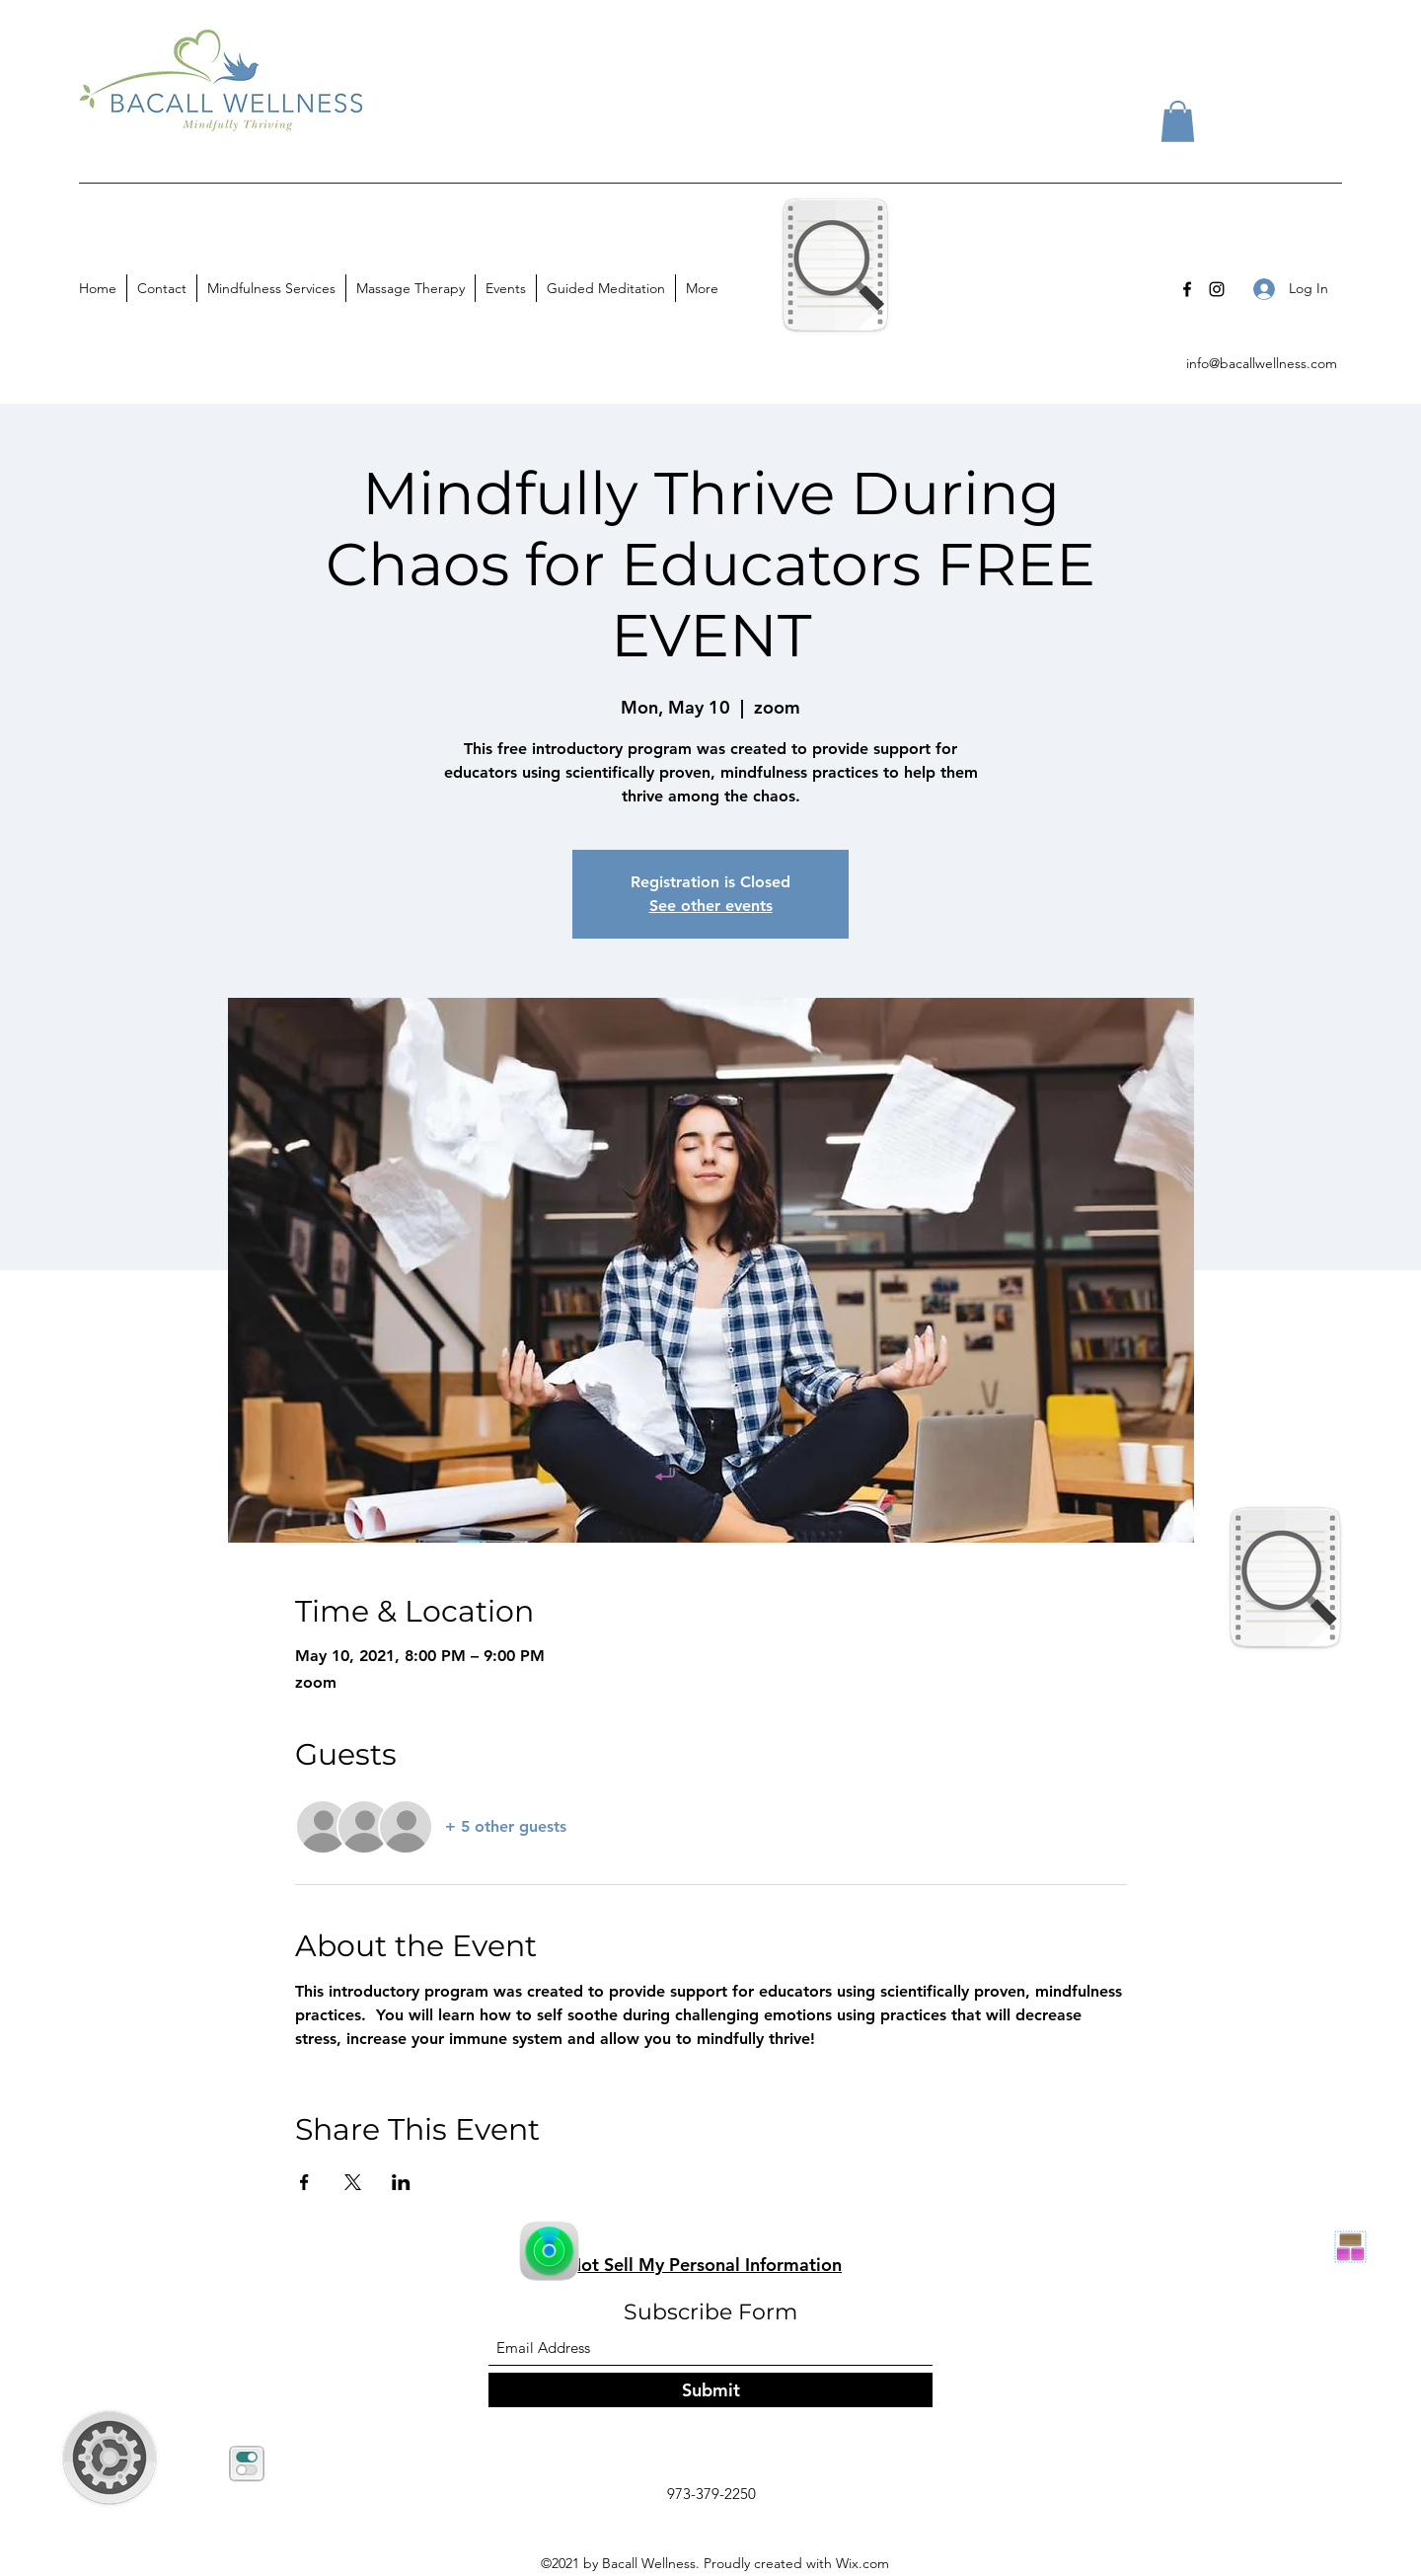 The width and height of the screenshot is (1421, 2576). Describe the element at coordinates (247, 2463) in the screenshot. I see `open gnome tweaks settings` at that location.